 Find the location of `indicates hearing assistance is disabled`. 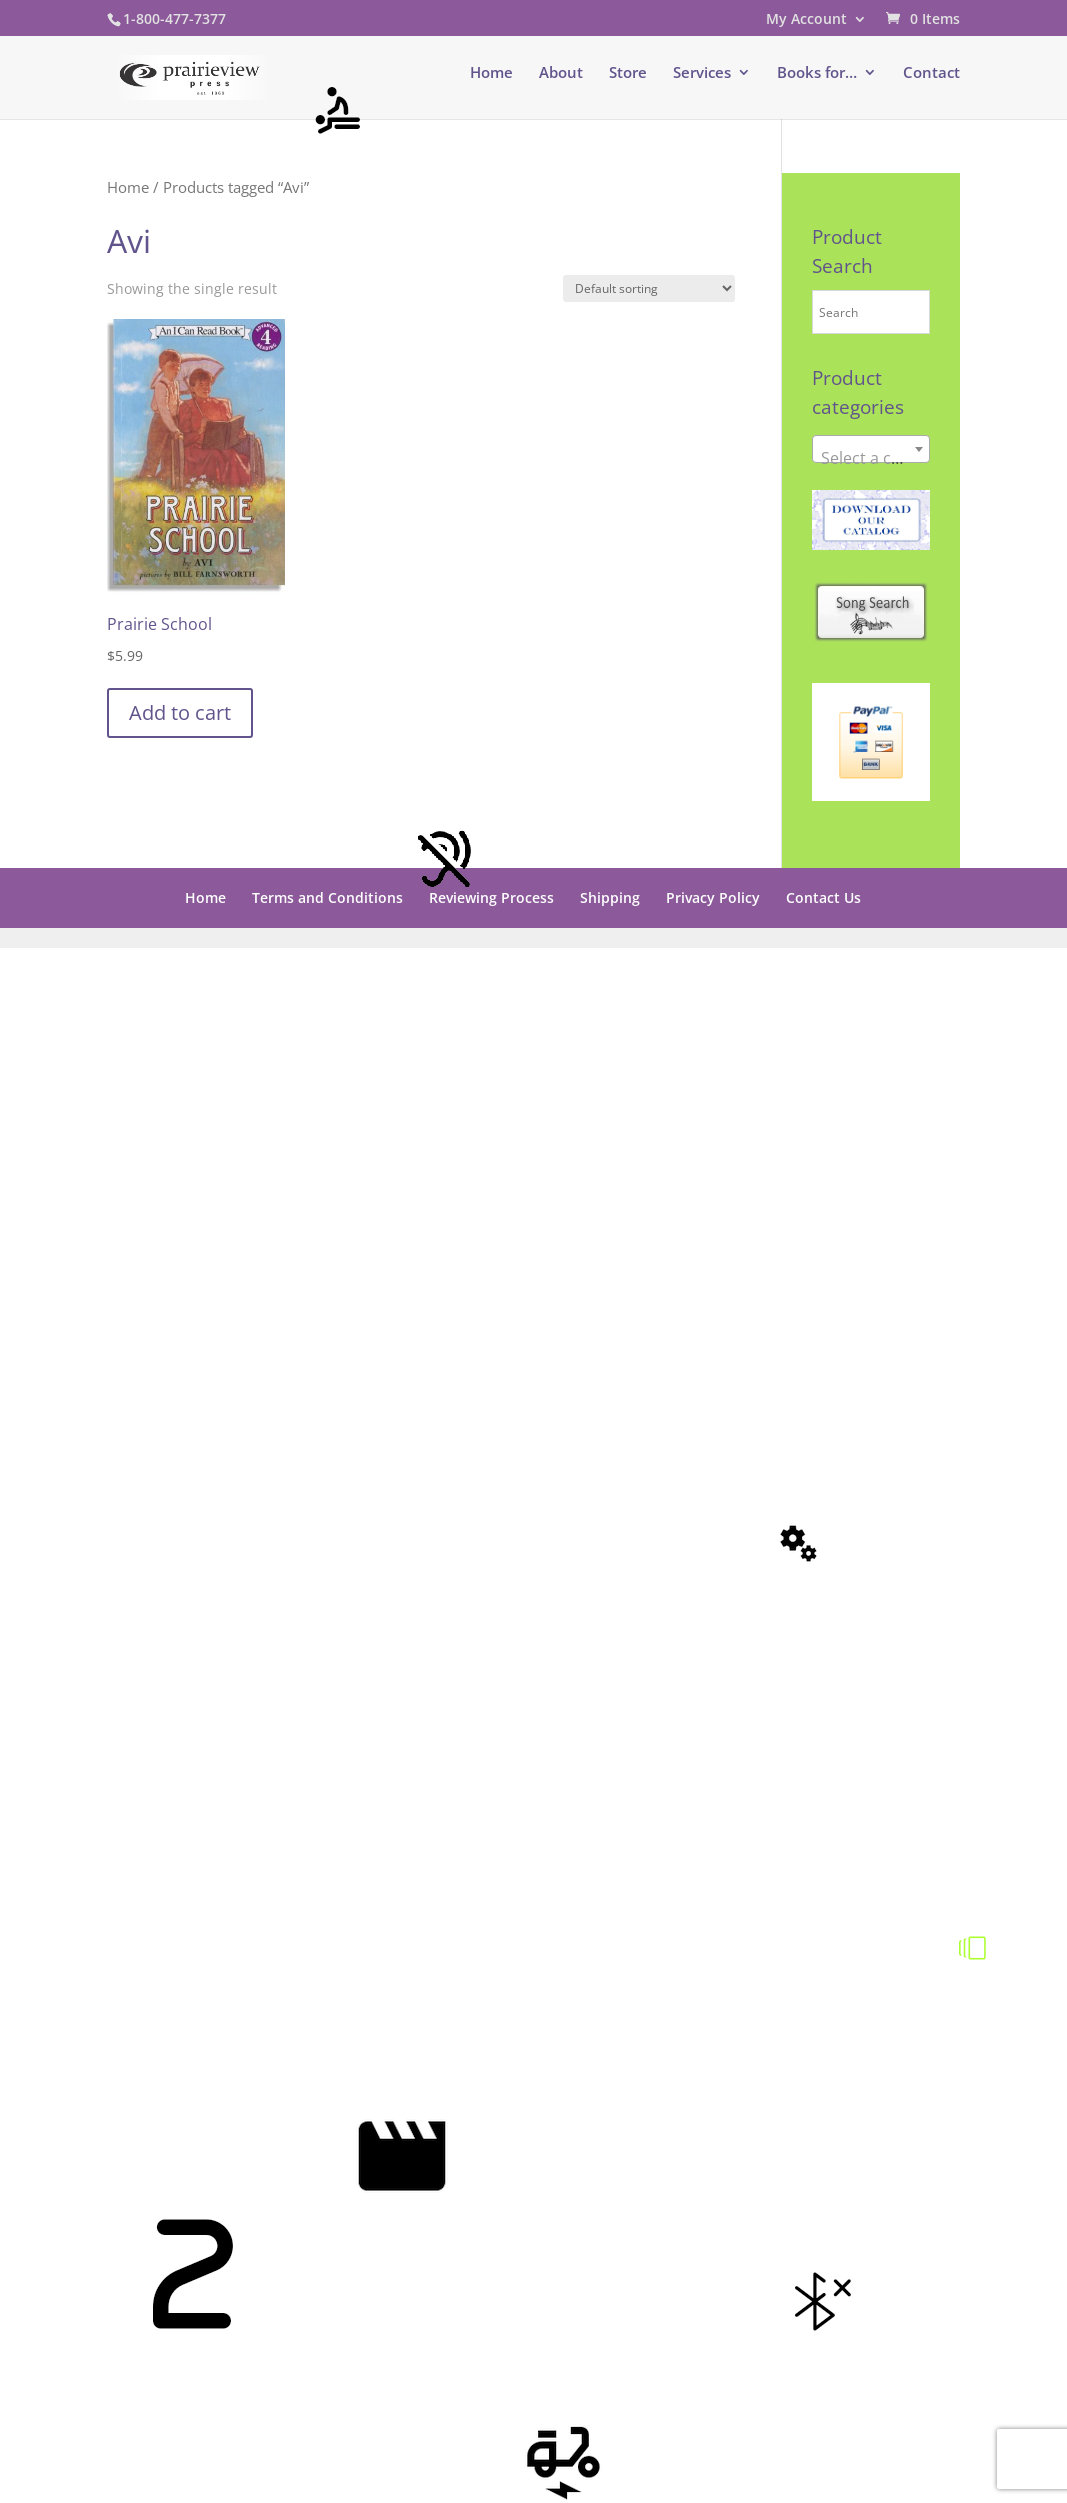

indicates hearing assistance is disabled is located at coordinates (446, 859).